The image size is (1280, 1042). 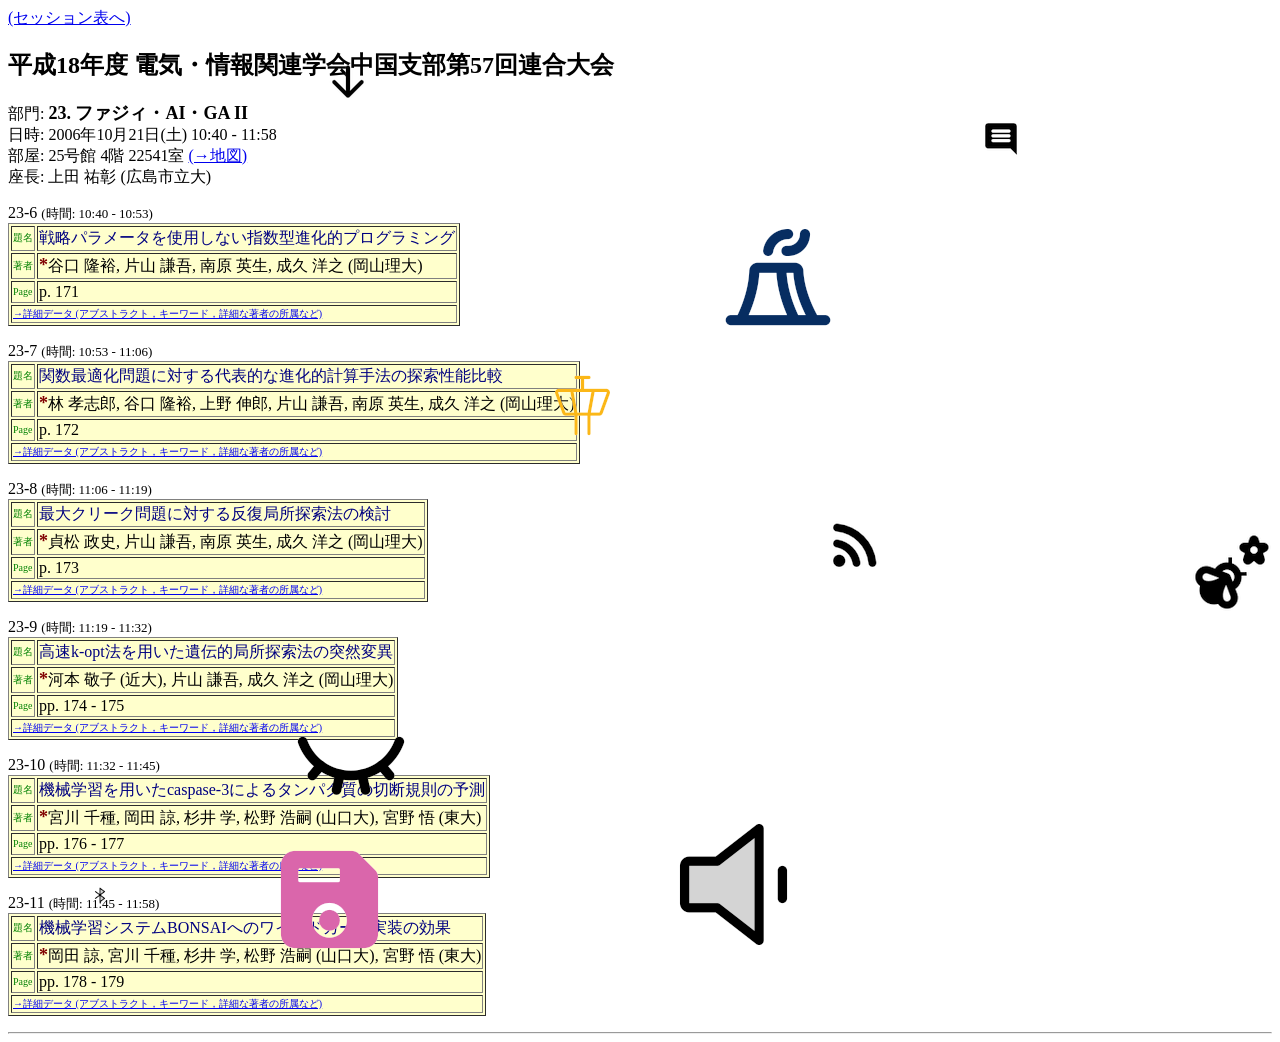 What do you see at coordinates (855, 544) in the screenshot?
I see `subscribe to RSS feed updates` at bounding box center [855, 544].